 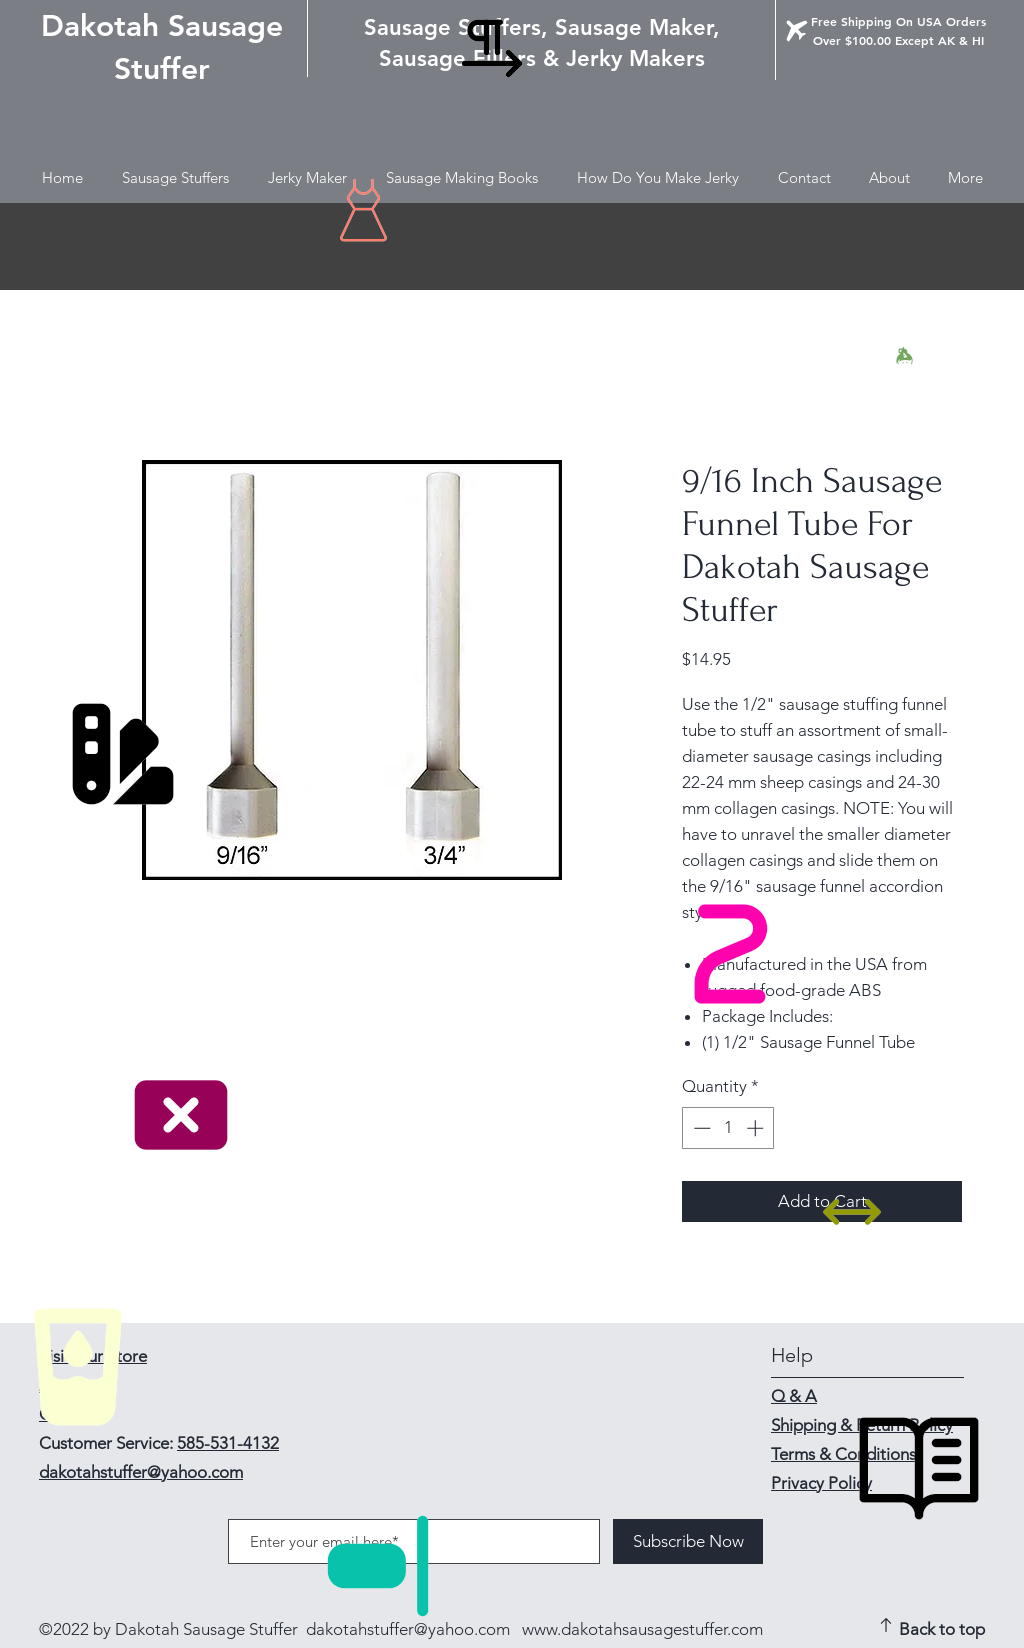 I want to click on track water intake or hydration, so click(x=78, y=1367).